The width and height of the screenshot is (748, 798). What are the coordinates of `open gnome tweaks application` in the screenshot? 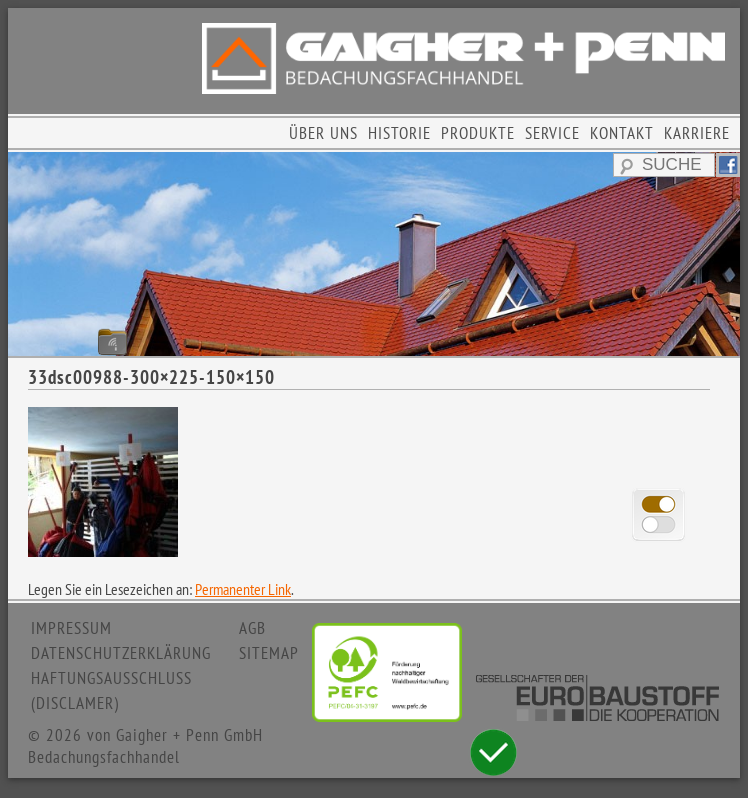 It's located at (658, 514).